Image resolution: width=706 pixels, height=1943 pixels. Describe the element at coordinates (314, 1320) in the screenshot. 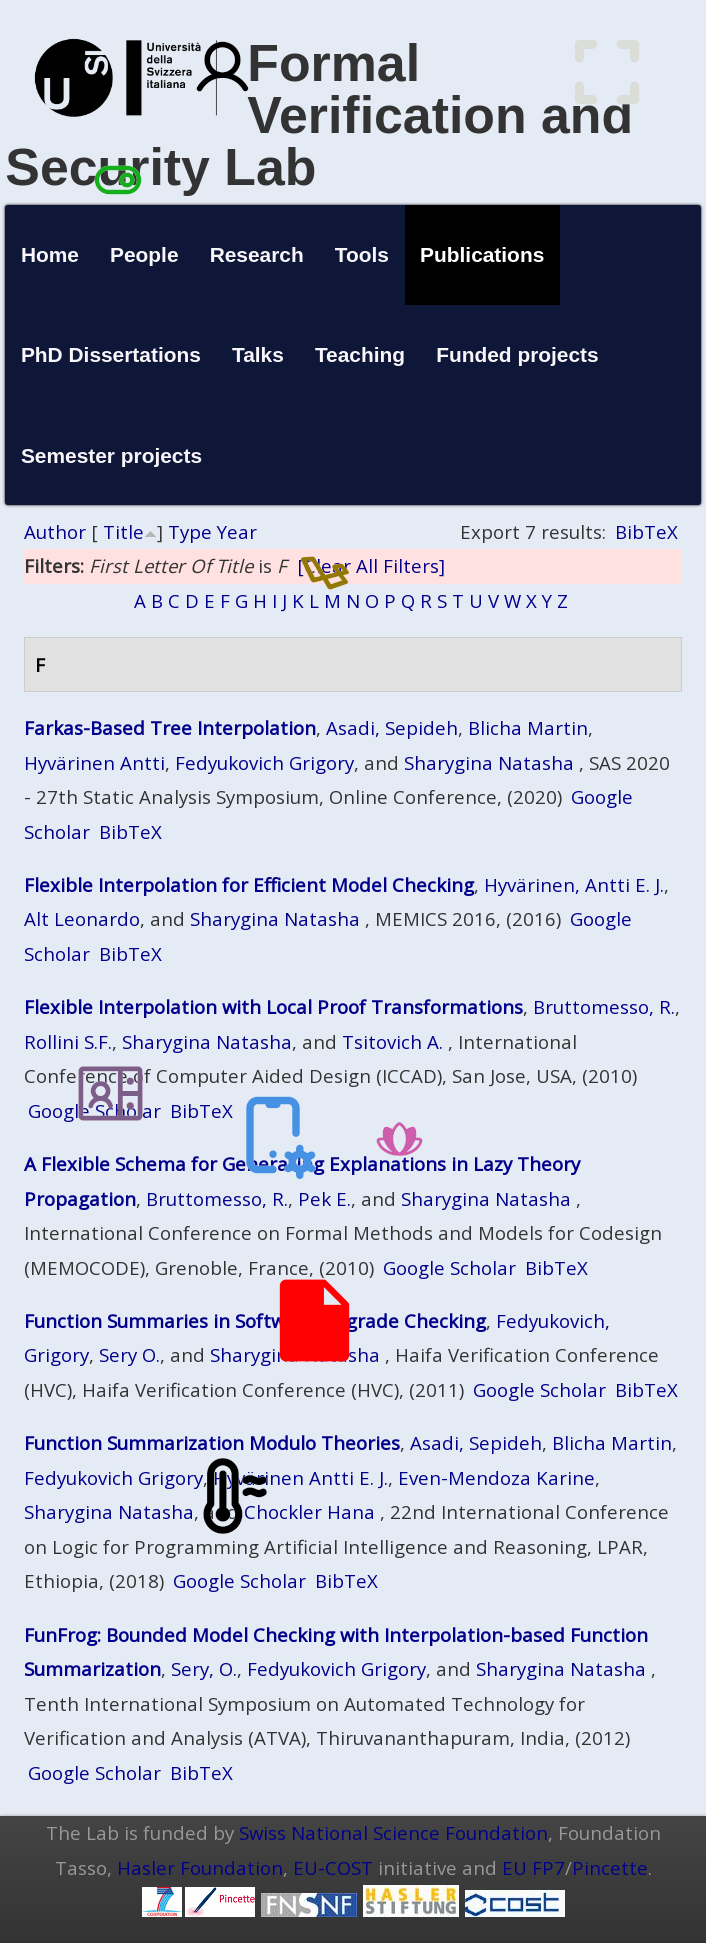

I see `view or open a file` at that location.